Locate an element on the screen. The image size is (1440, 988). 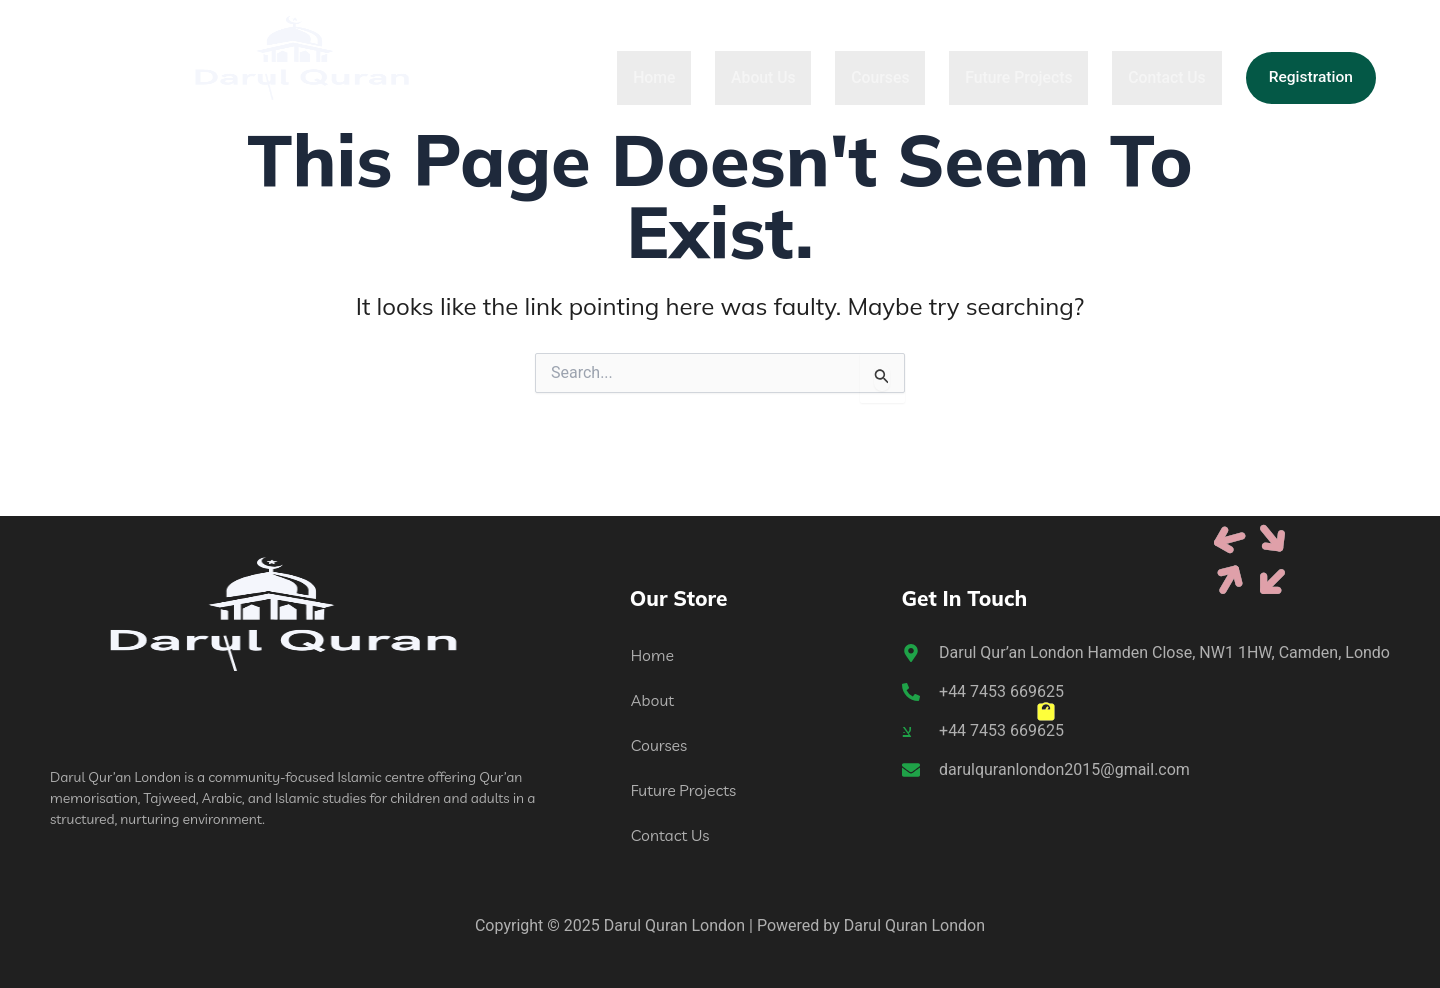
view weight or body measurements is located at coordinates (1046, 712).